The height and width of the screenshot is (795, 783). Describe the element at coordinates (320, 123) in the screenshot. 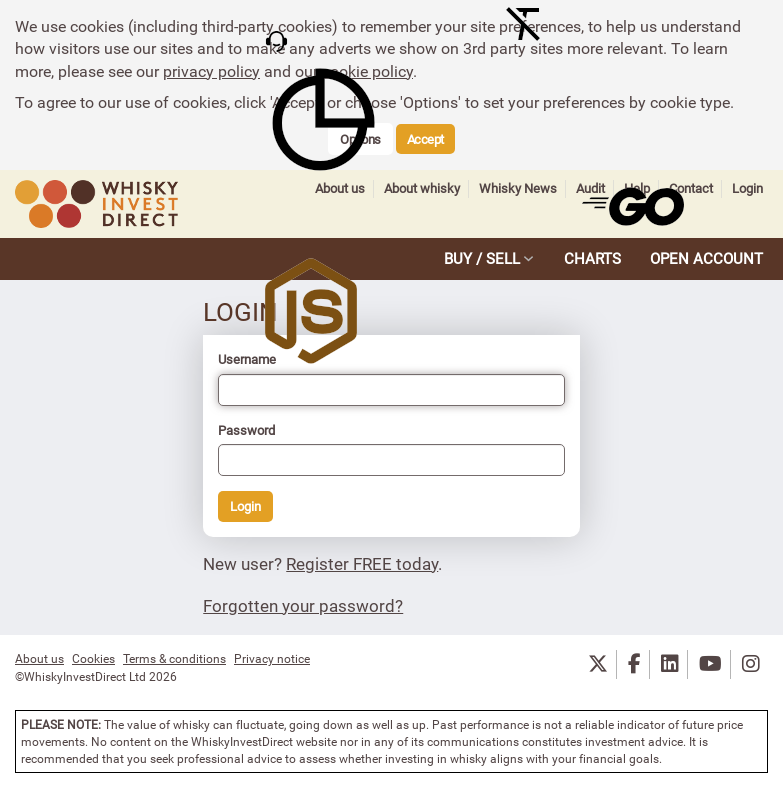

I see `view business analytics or statistics` at that location.